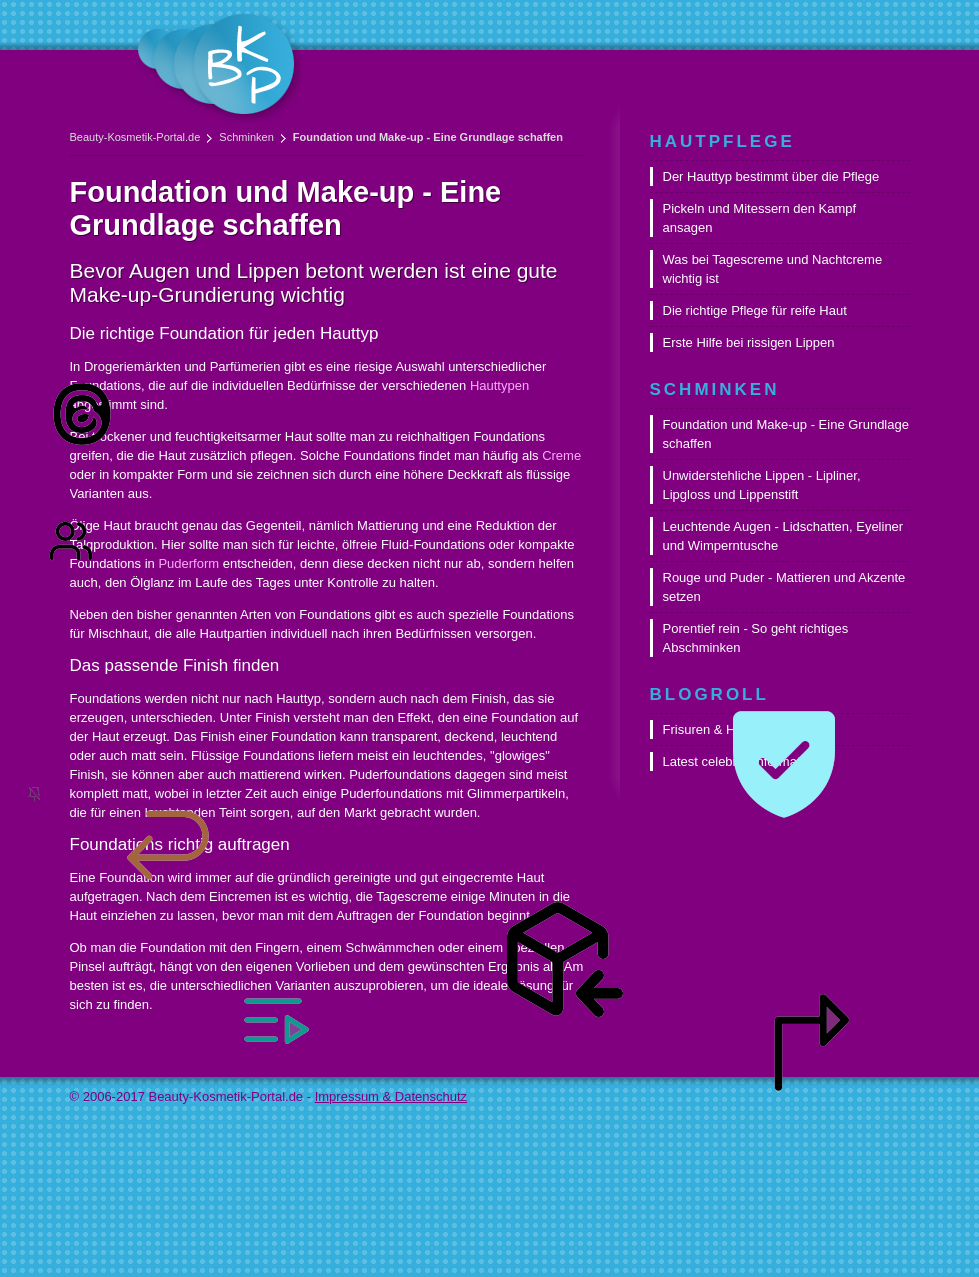 The image size is (979, 1277). I want to click on indicates verified or secure status, so click(784, 758).